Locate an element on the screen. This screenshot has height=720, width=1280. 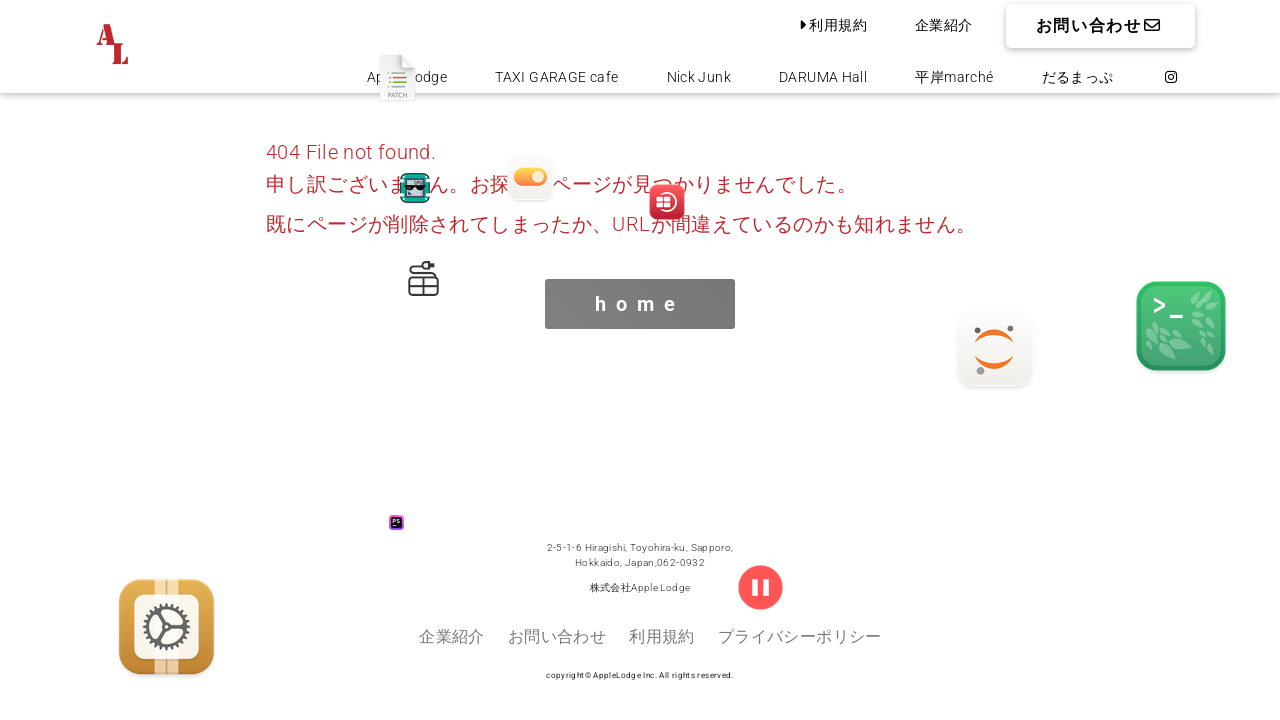
open GPU Screen Recorder application is located at coordinates (415, 188).